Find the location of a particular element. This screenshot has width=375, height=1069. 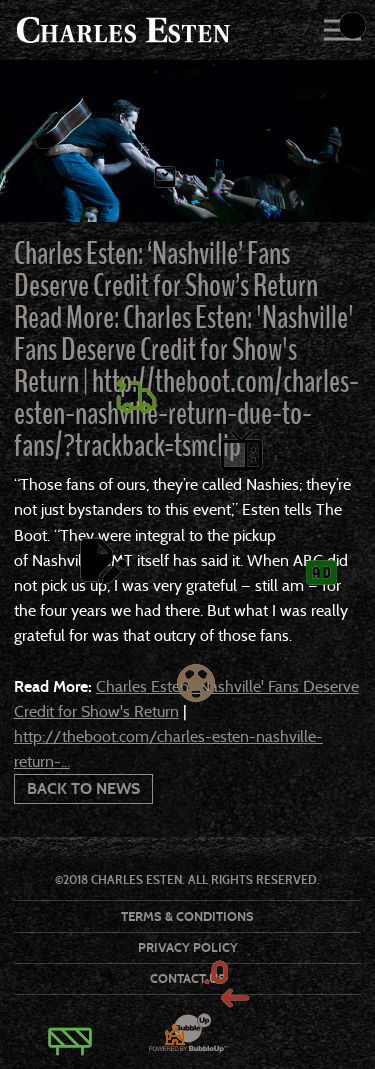

indicates sponsored or advertisement content is located at coordinates (321, 572).